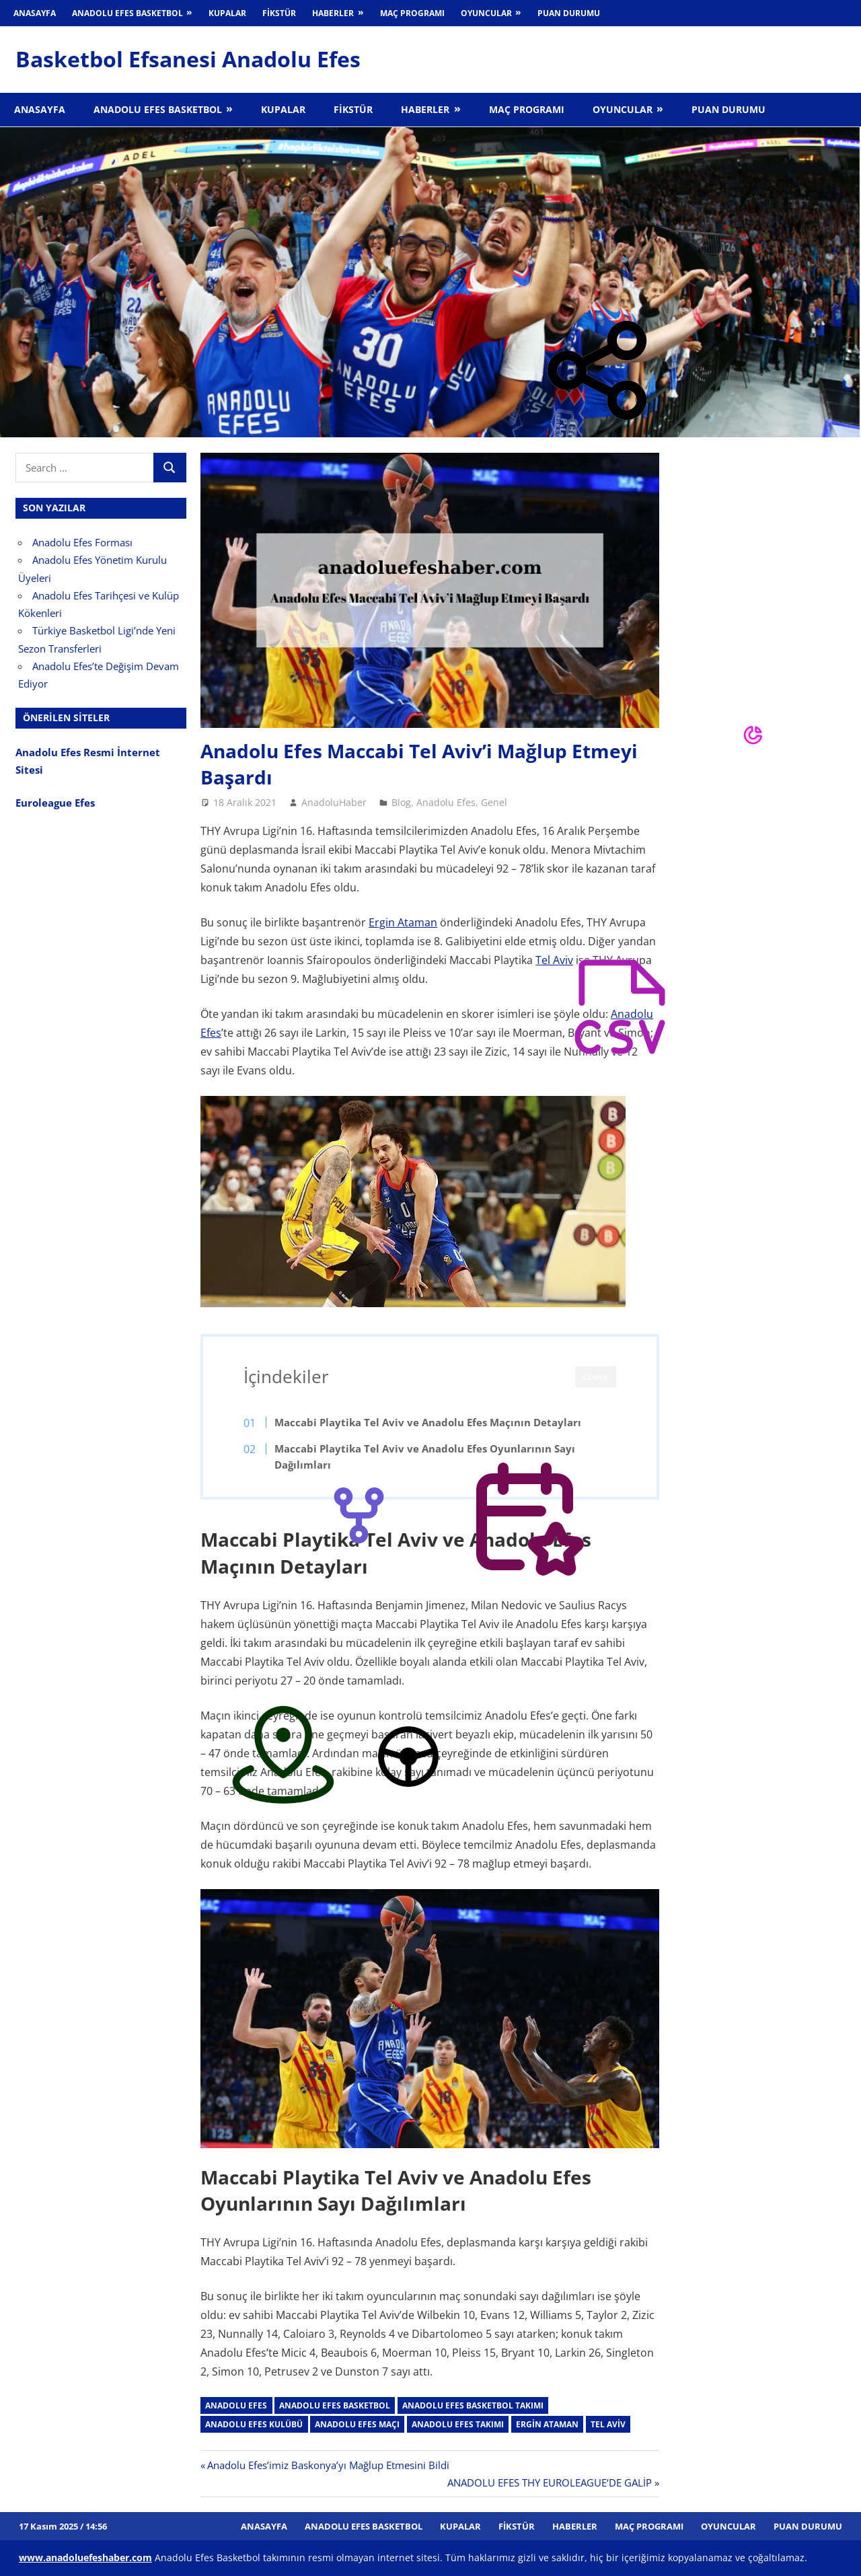 This screenshot has width=861, height=2576. Describe the element at coordinates (283, 1757) in the screenshot. I see `view location area or region` at that location.